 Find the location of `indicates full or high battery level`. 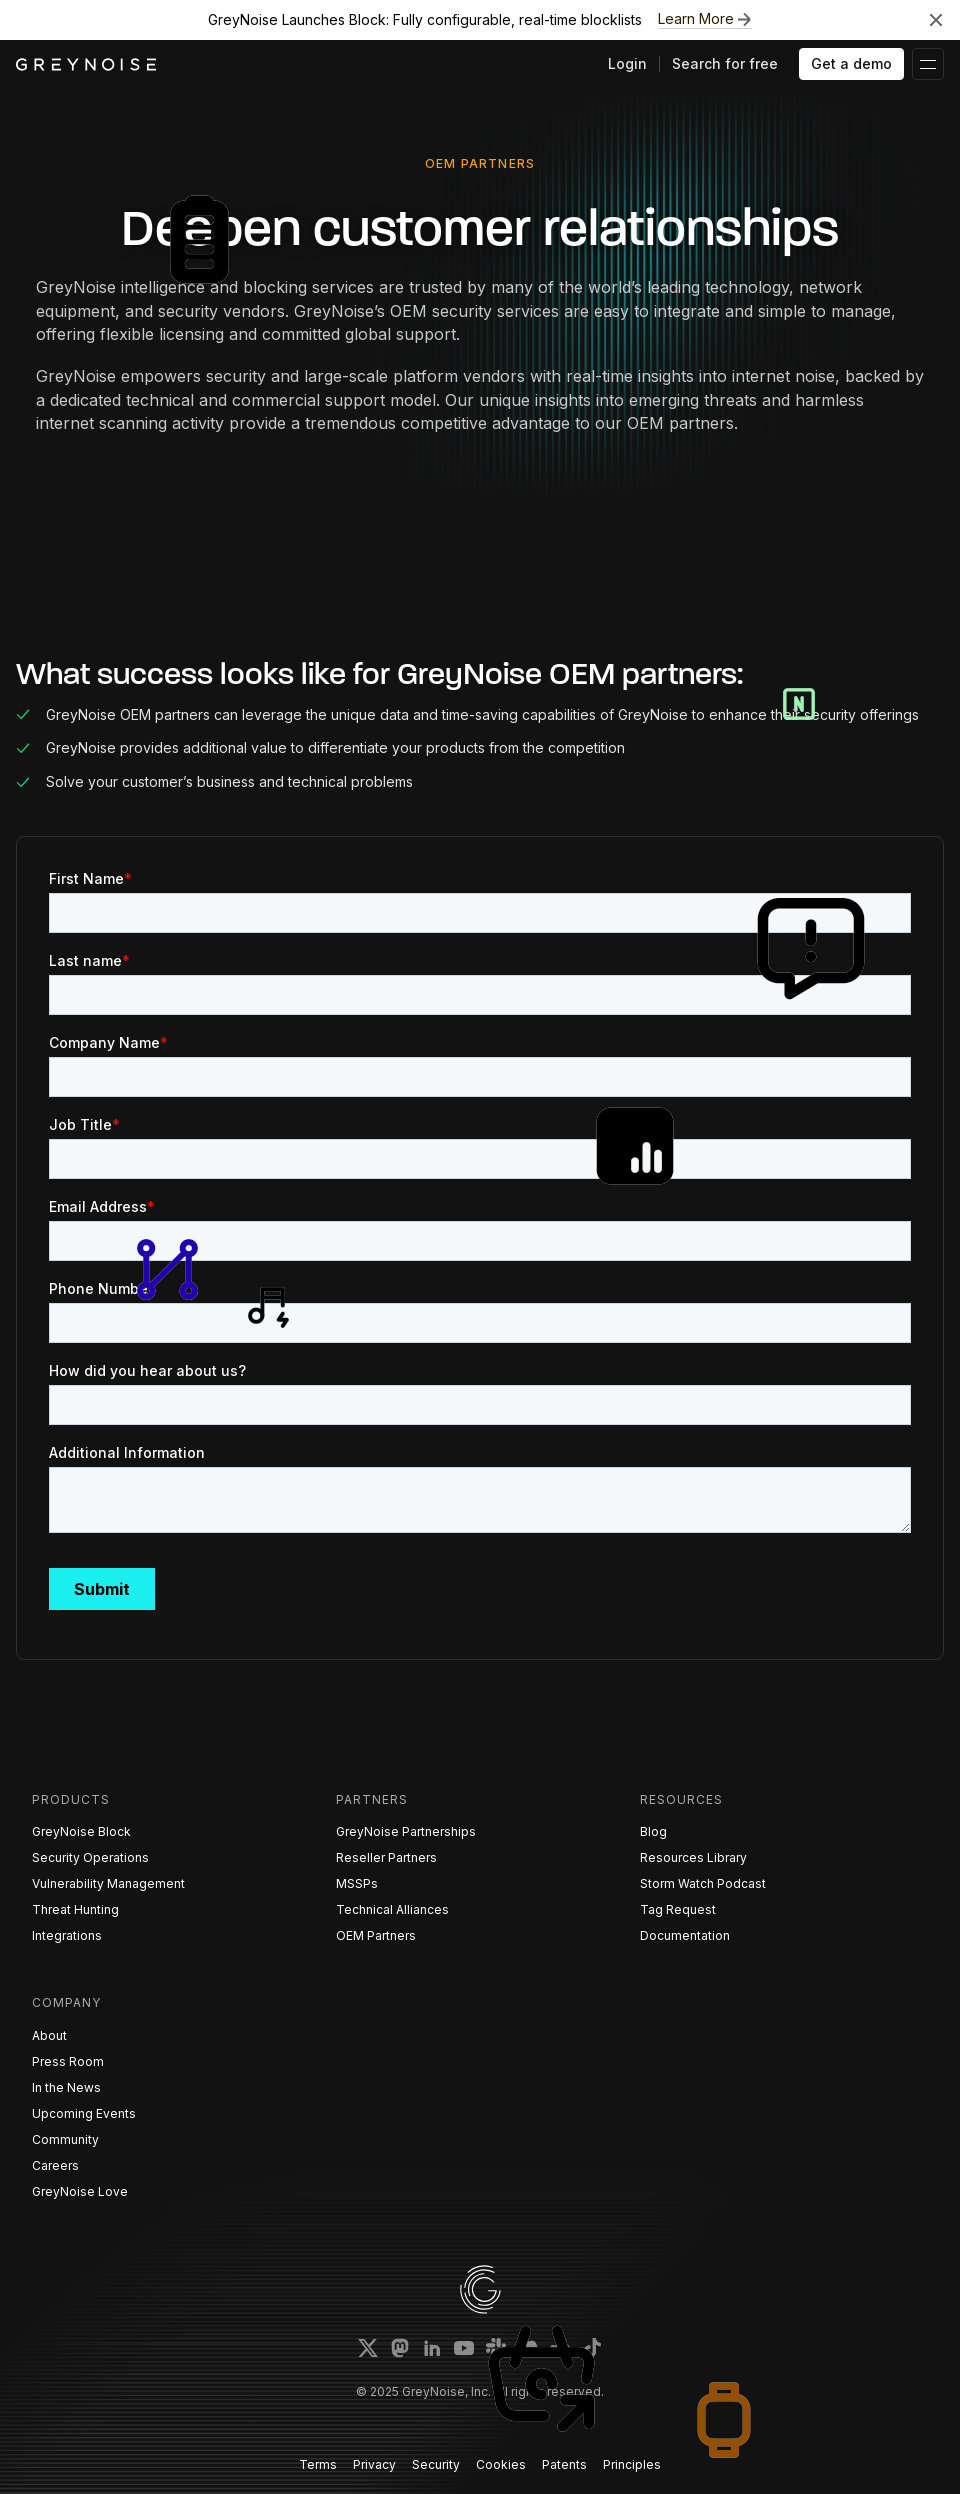

indicates full or high battery level is located at coordinates (199, 239).